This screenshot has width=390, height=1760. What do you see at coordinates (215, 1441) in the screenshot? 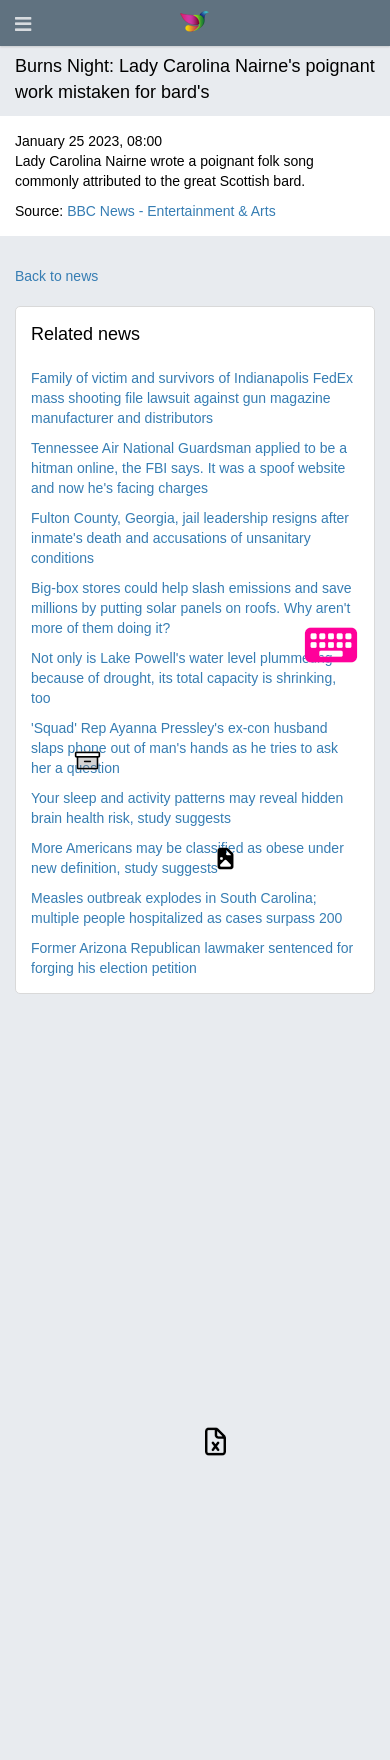
I see `open or view an excel spreadsheet` at bounding box center [215, 1441].